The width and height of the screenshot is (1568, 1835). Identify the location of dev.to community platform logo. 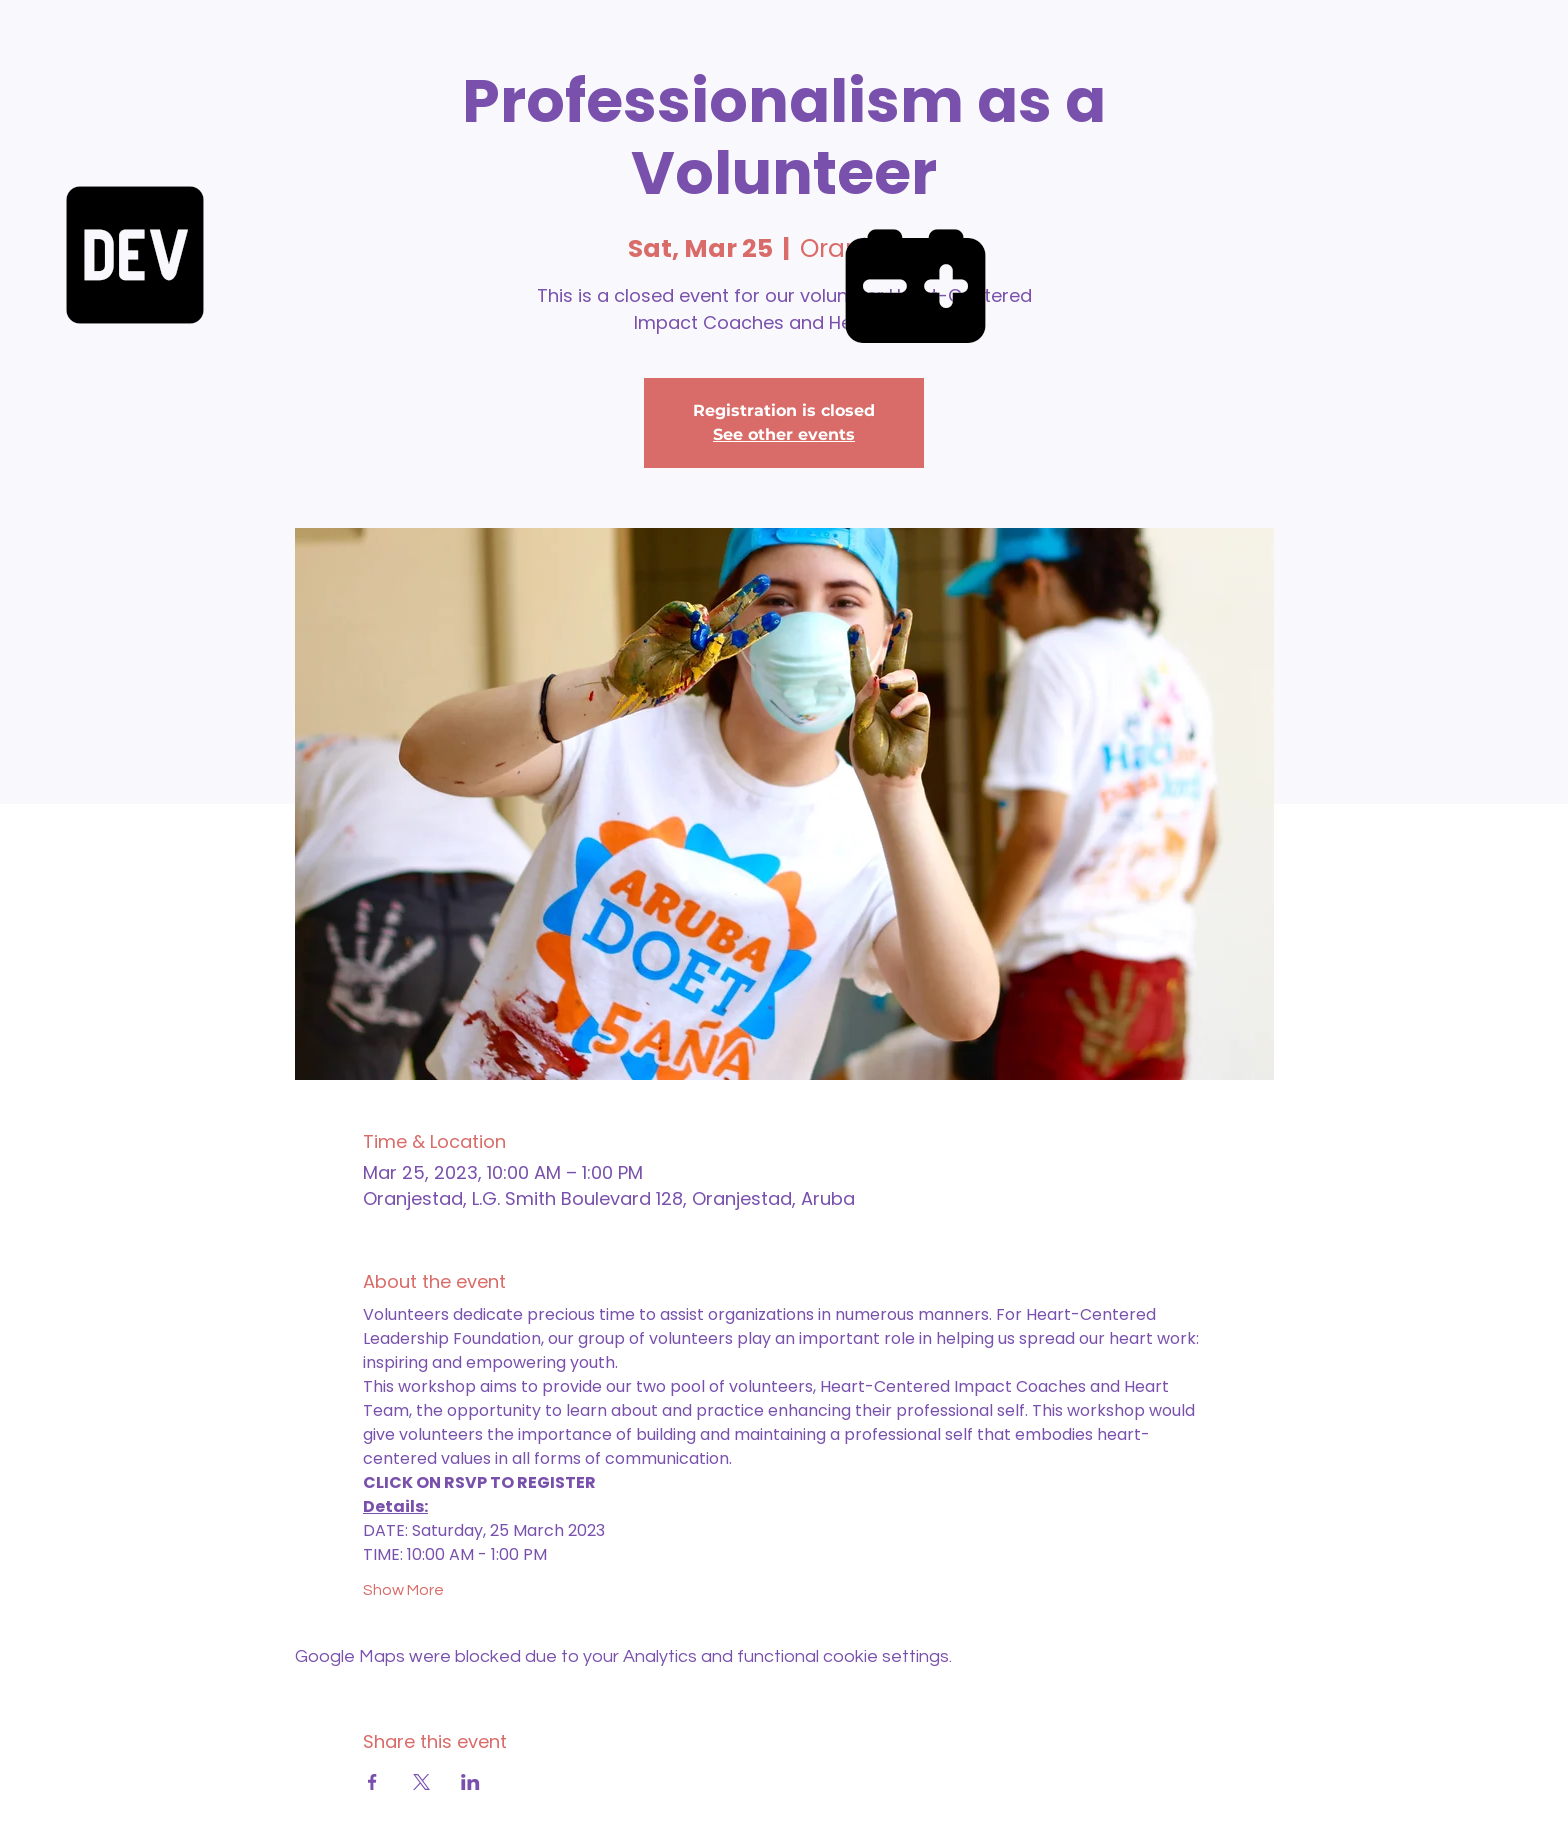
(135, 255).